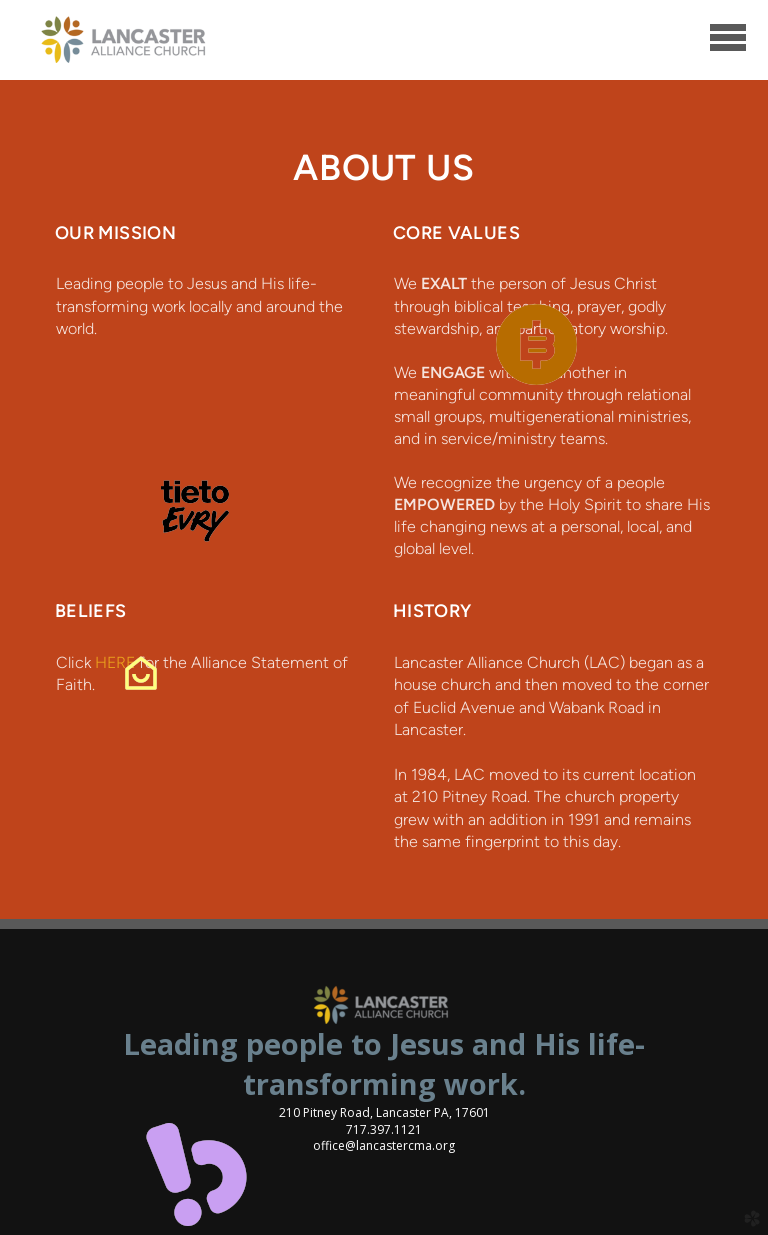 This screenshot has height=1235, width=768. I want to click on return to home screen, so click(141, 674).